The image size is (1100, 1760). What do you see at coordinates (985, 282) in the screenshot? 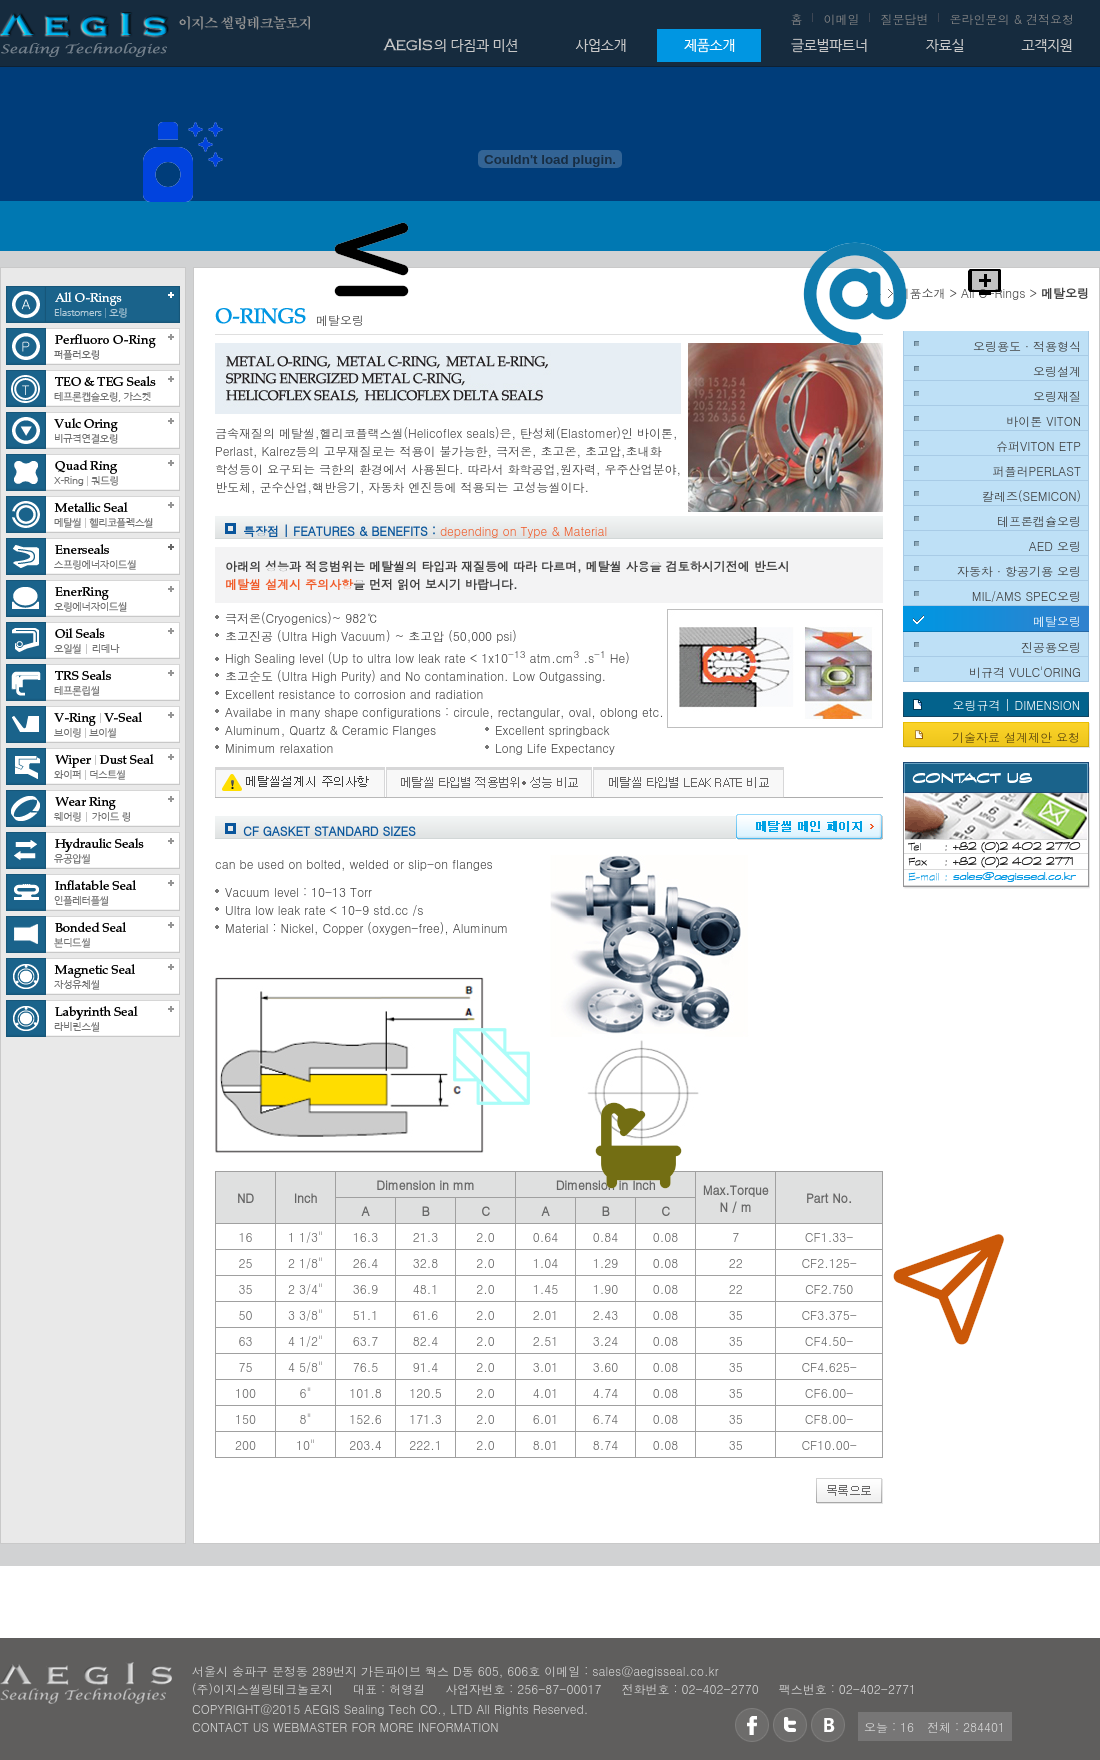
I see `add video to watch queue` at bounding box center [985, 282].